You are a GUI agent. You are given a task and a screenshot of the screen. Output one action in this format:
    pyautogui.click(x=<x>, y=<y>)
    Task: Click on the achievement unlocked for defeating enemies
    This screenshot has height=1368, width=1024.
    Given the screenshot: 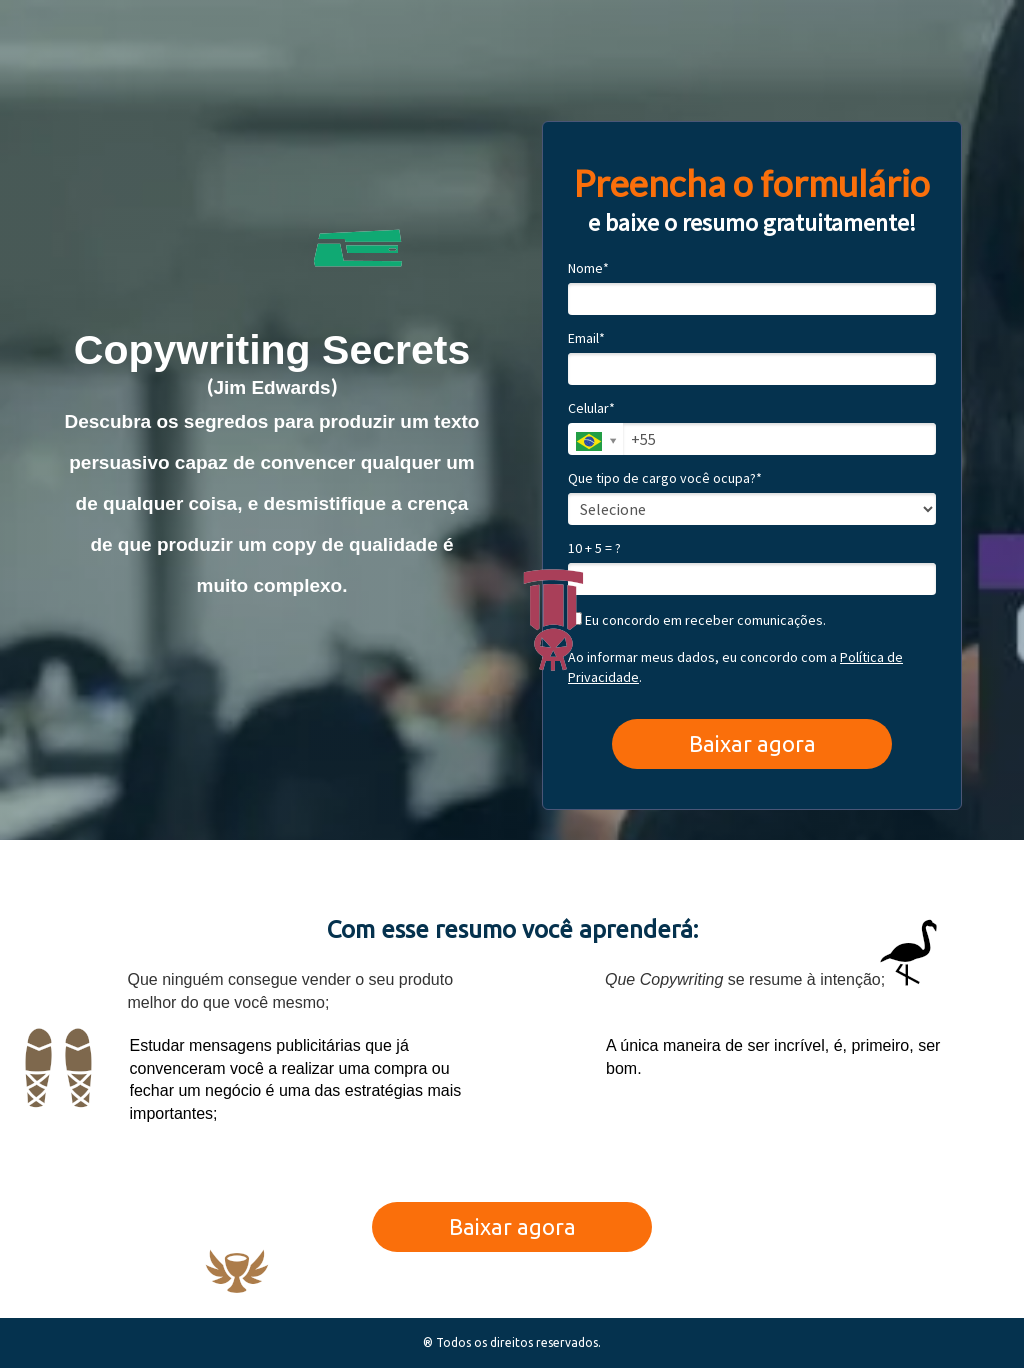 What is the action you would take?
    pyautogui.click(x=553, y=619)
    